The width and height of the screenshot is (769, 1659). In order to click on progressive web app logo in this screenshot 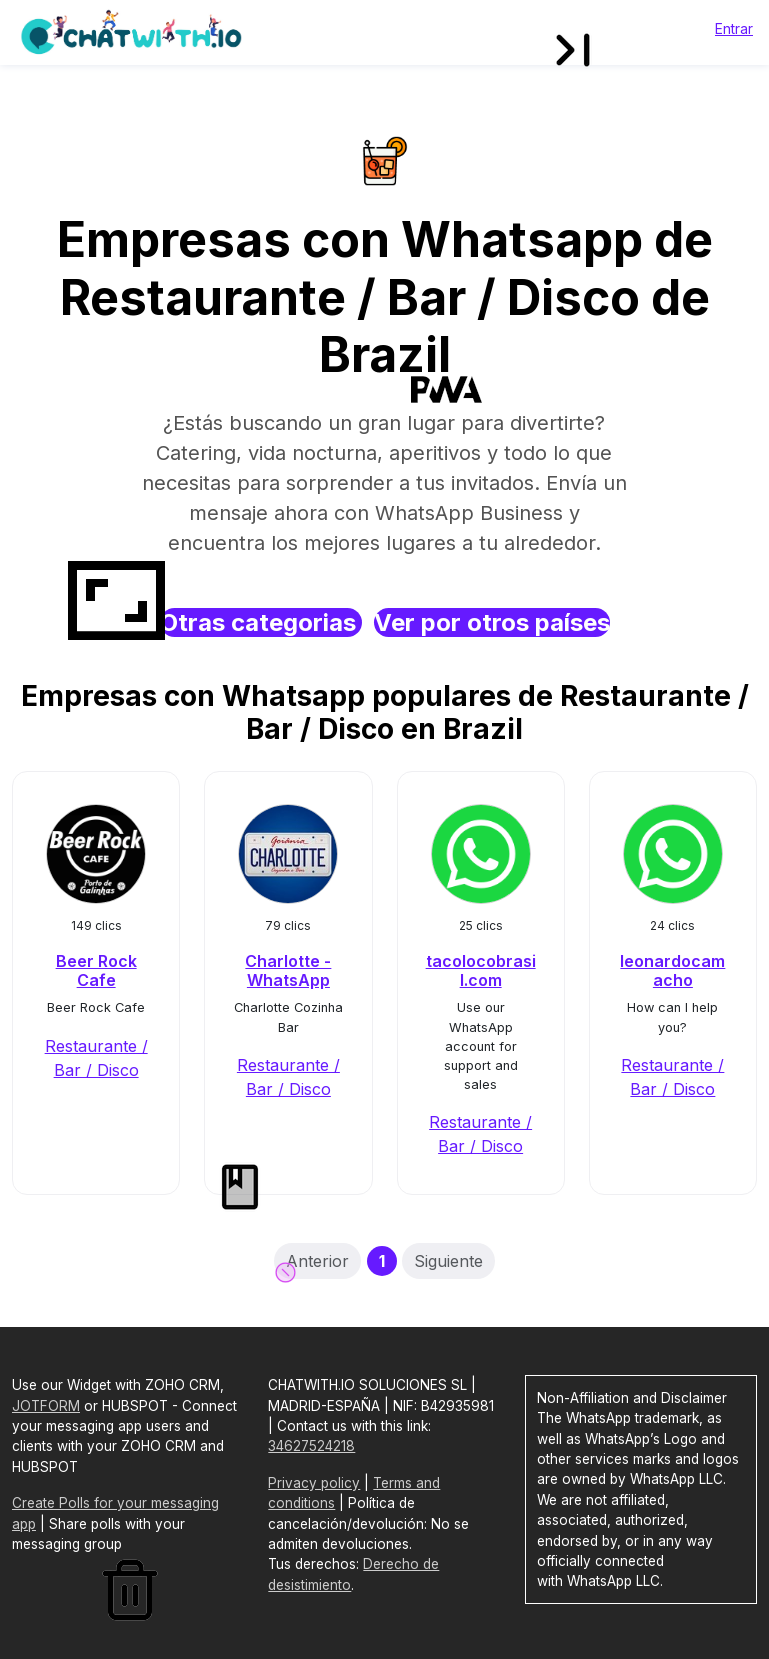, I will do `click(446, 389)`.